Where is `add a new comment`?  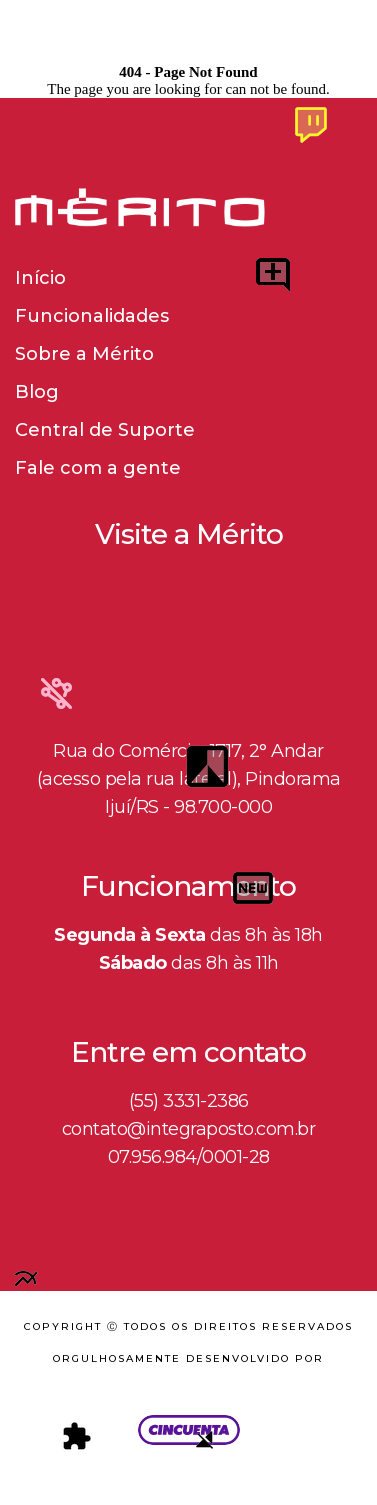 add a new comment is located at coordinates (273, 275).